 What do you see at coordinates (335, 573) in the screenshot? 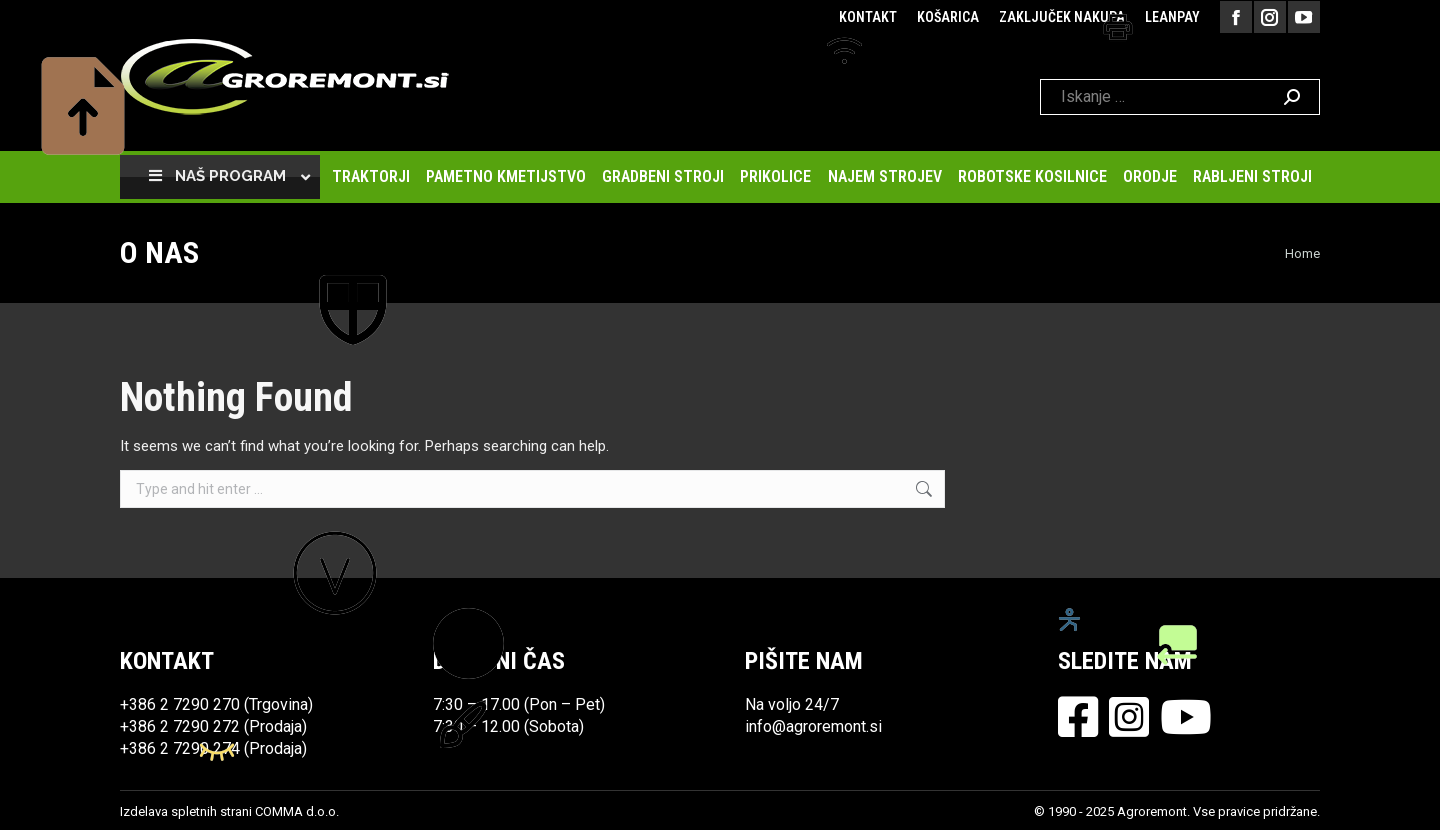
I see `indicates items or options starting with the letter V` at bounding box center [335, 573].